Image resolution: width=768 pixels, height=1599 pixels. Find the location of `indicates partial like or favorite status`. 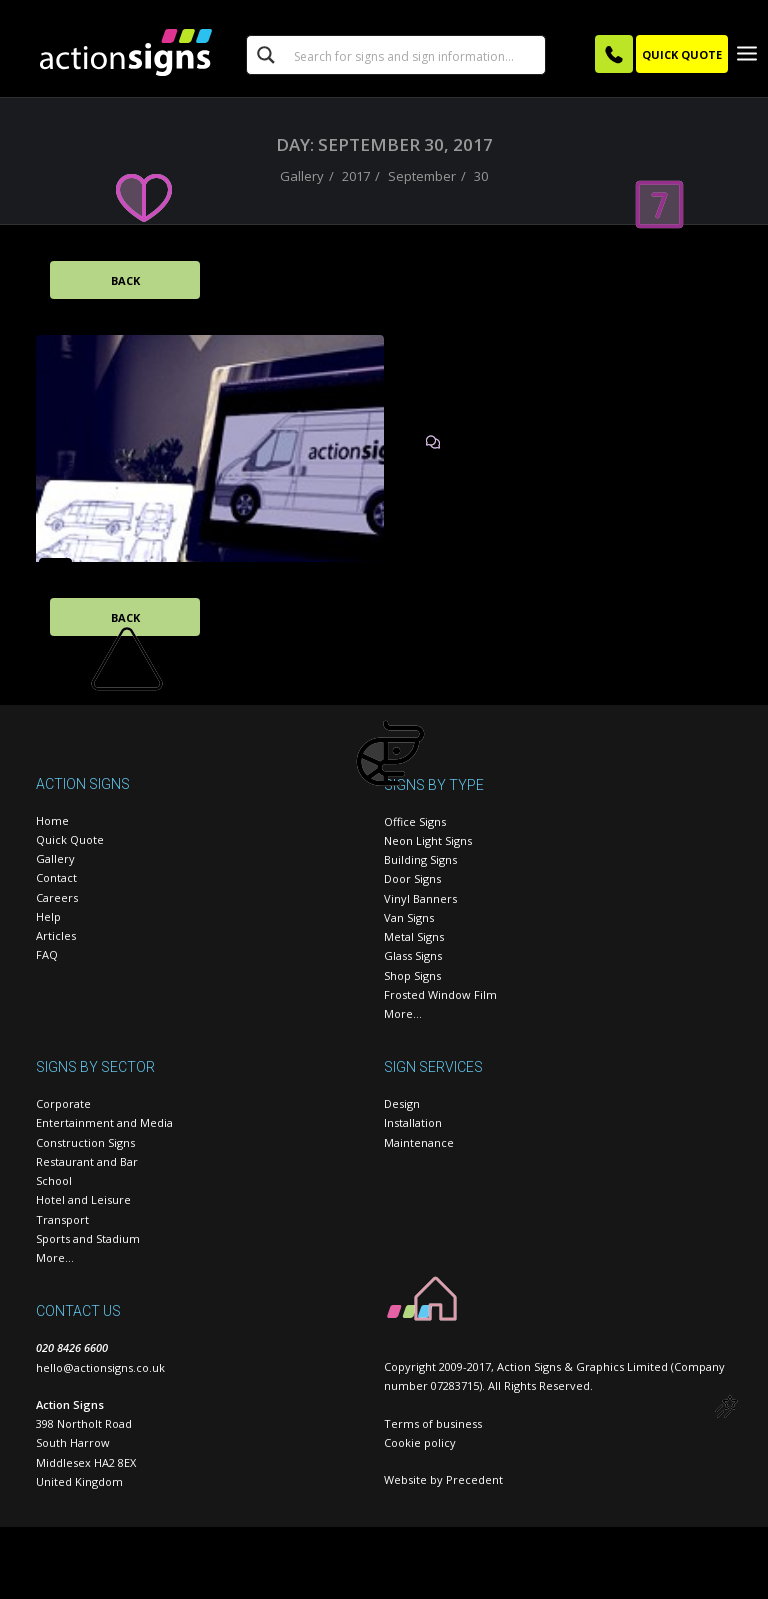

indicates partial like or favorite status is located at coordinates (144, 196).